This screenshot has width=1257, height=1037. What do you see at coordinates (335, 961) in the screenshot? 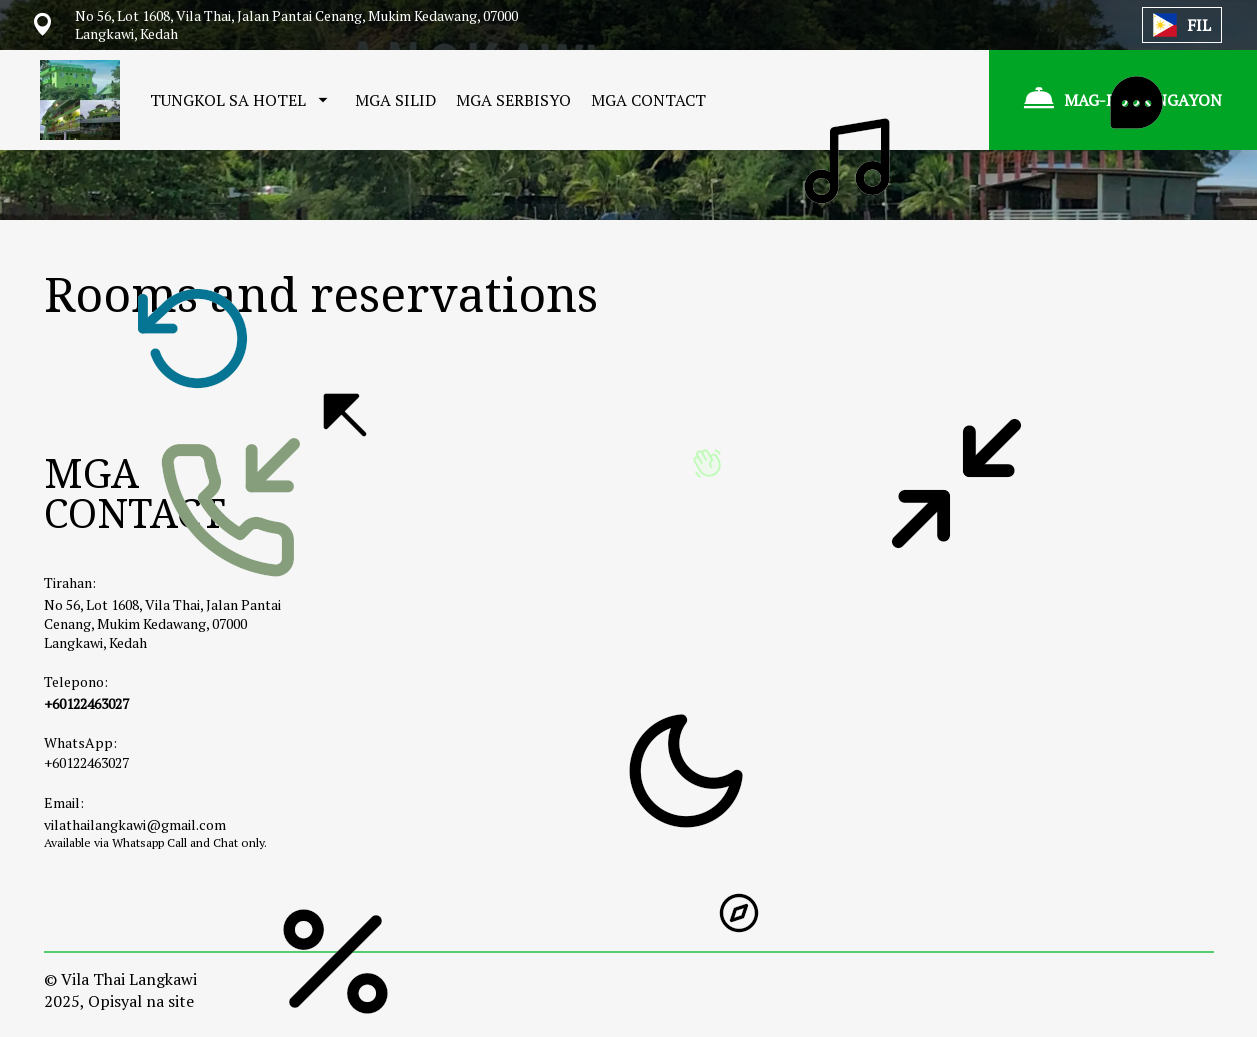
I see `view or apply a discount` at bounding box center [335, 961].